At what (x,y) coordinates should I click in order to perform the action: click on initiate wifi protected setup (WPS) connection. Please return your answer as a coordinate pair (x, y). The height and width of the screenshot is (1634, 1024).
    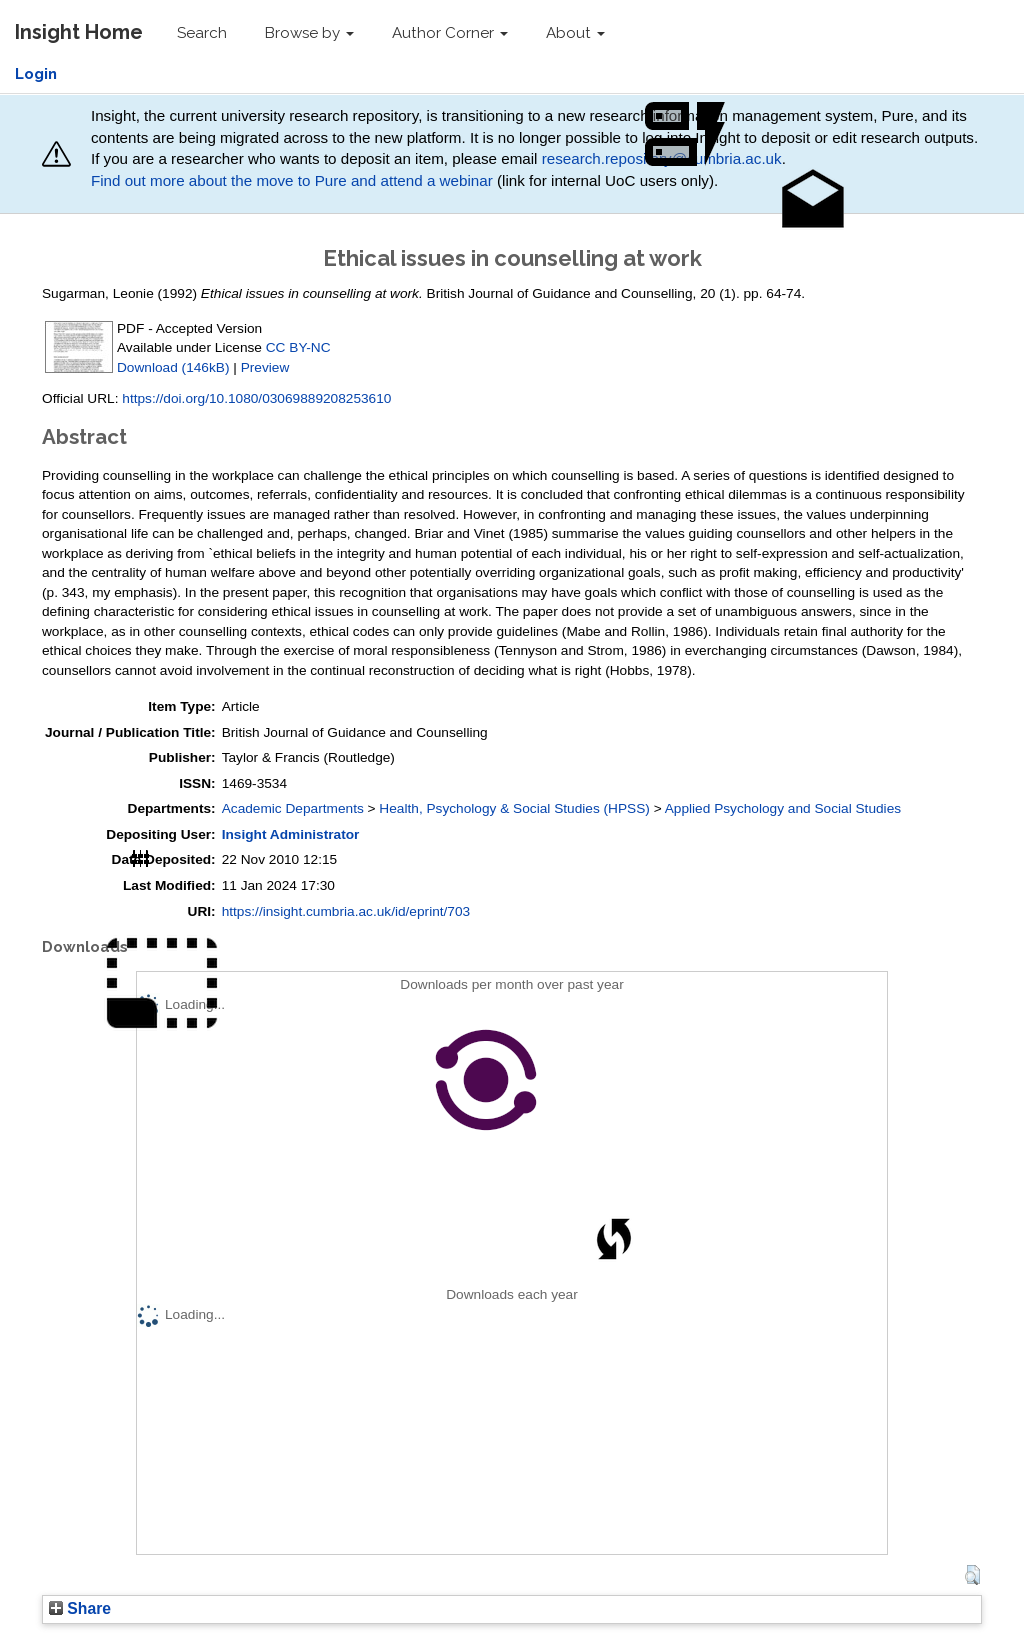
    Looking at the image, I should click on (614, 1239).